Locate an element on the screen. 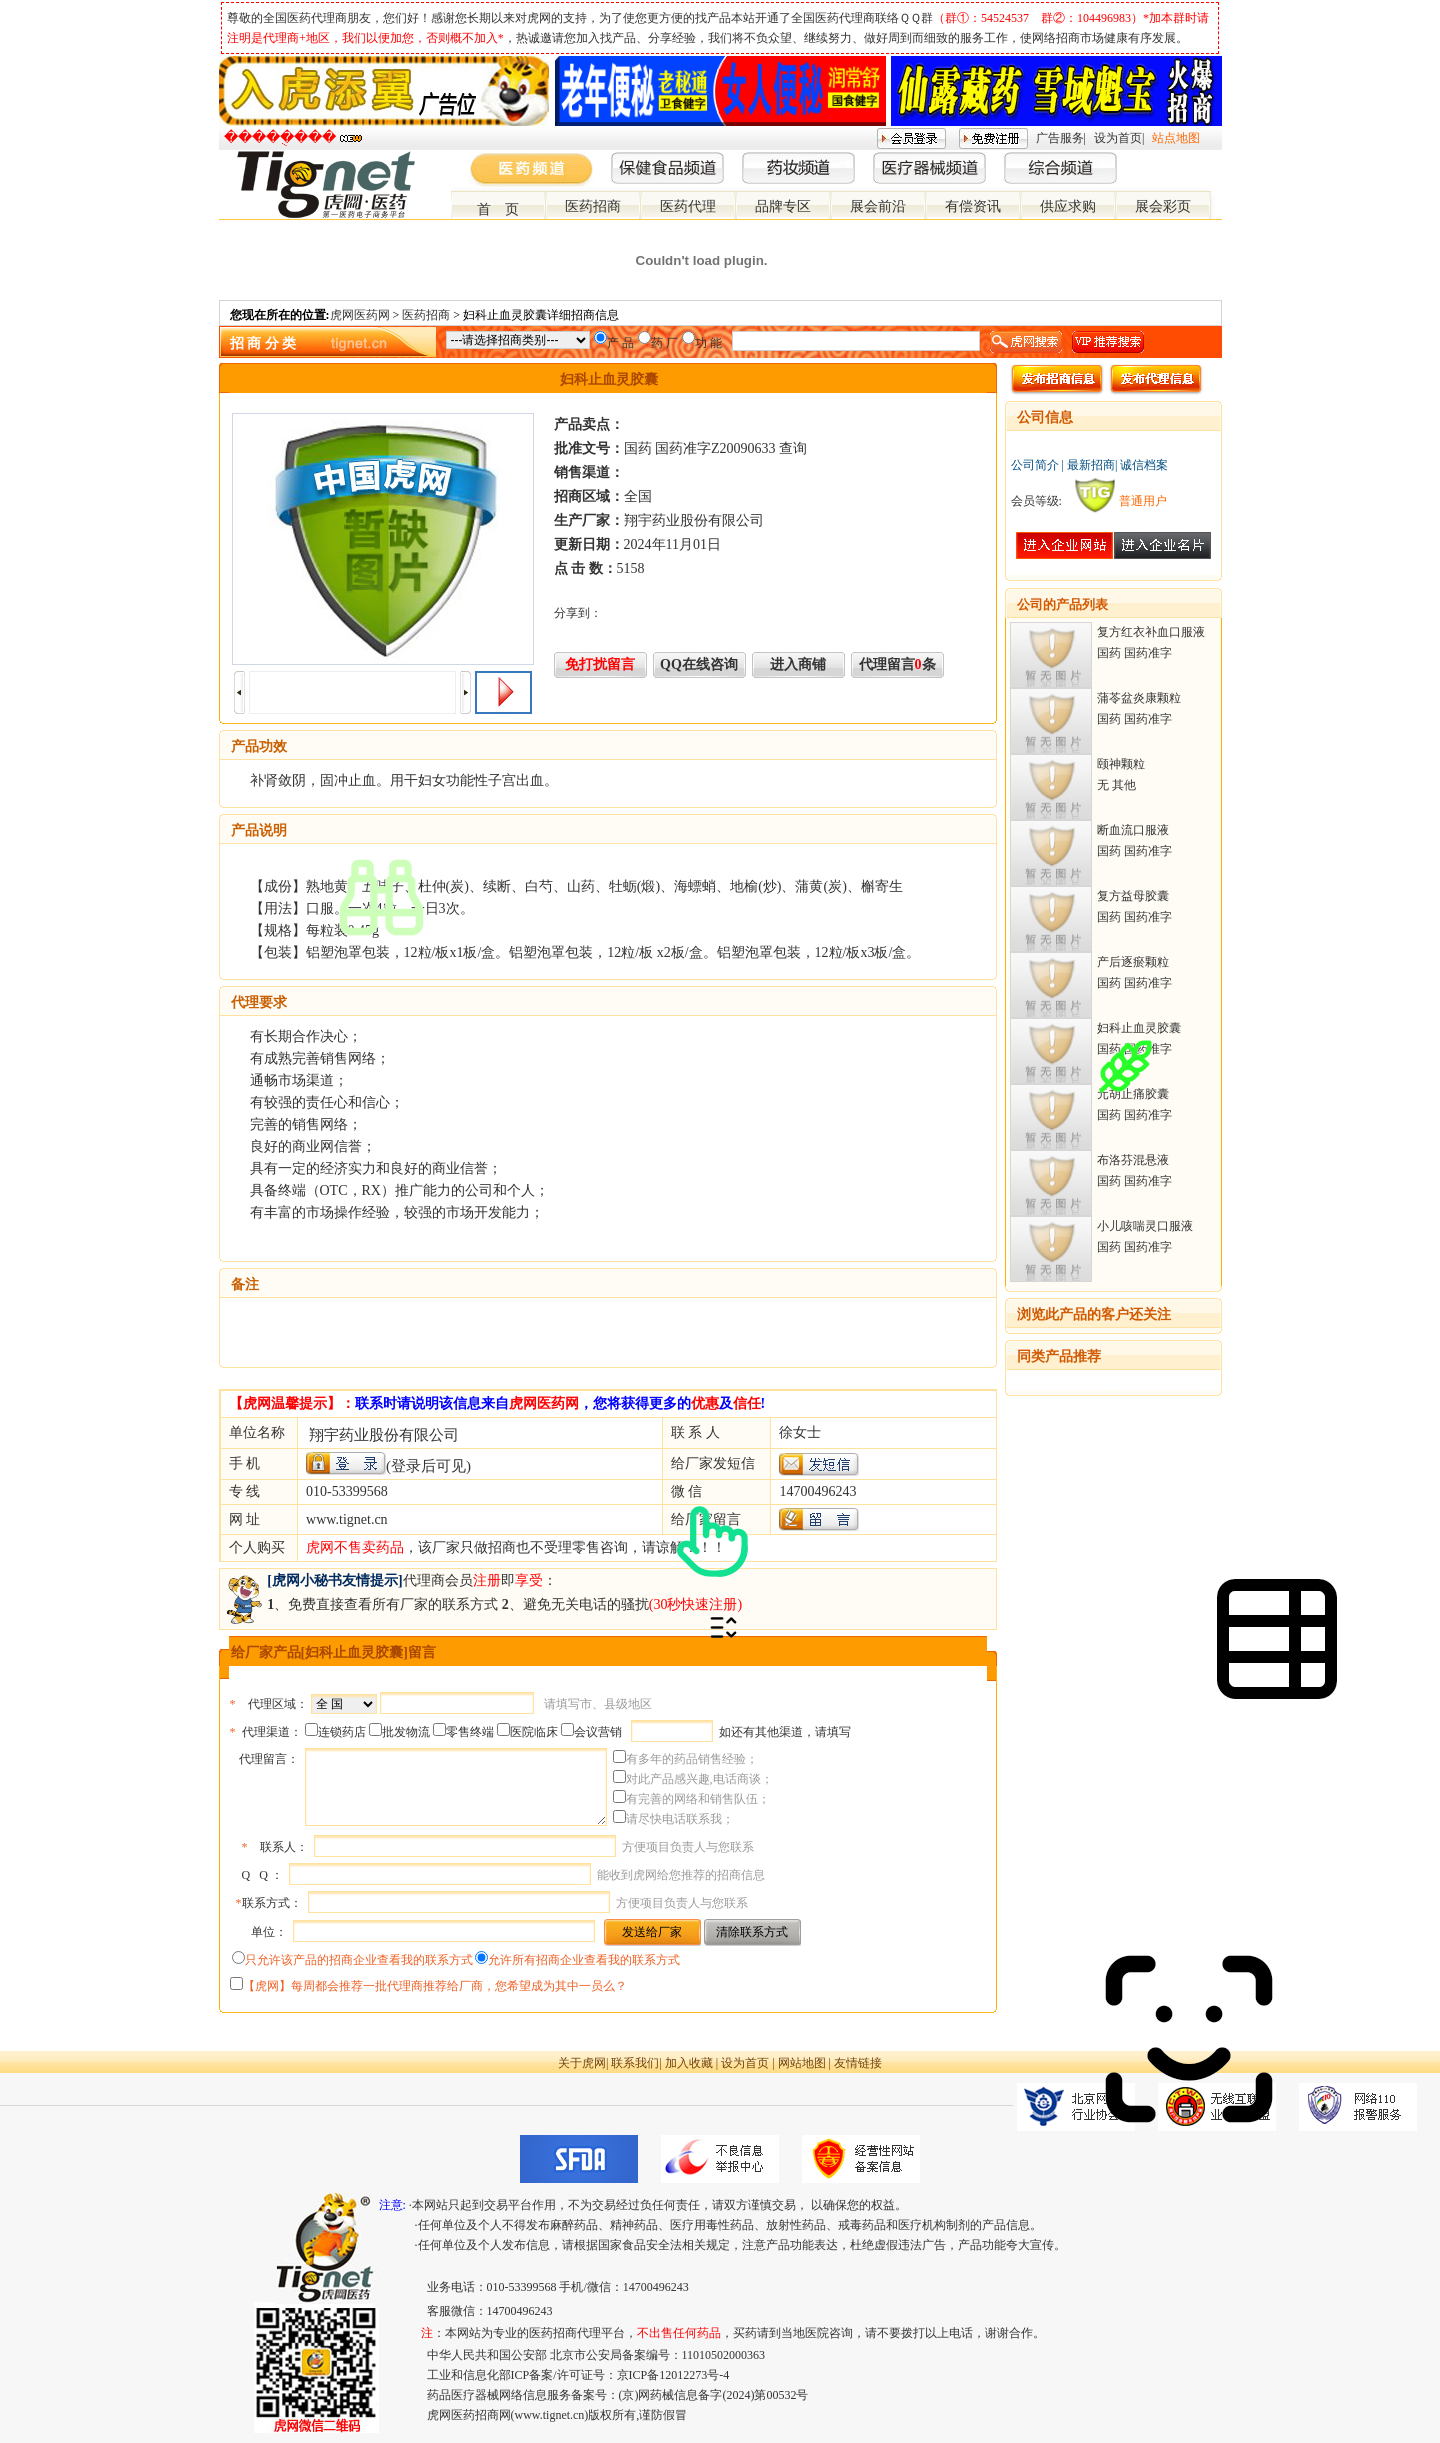 Image resolution: width=1440 pixels, height=2443 pixels. sort list items ascending or descending is located at coordinates (723, 1627).